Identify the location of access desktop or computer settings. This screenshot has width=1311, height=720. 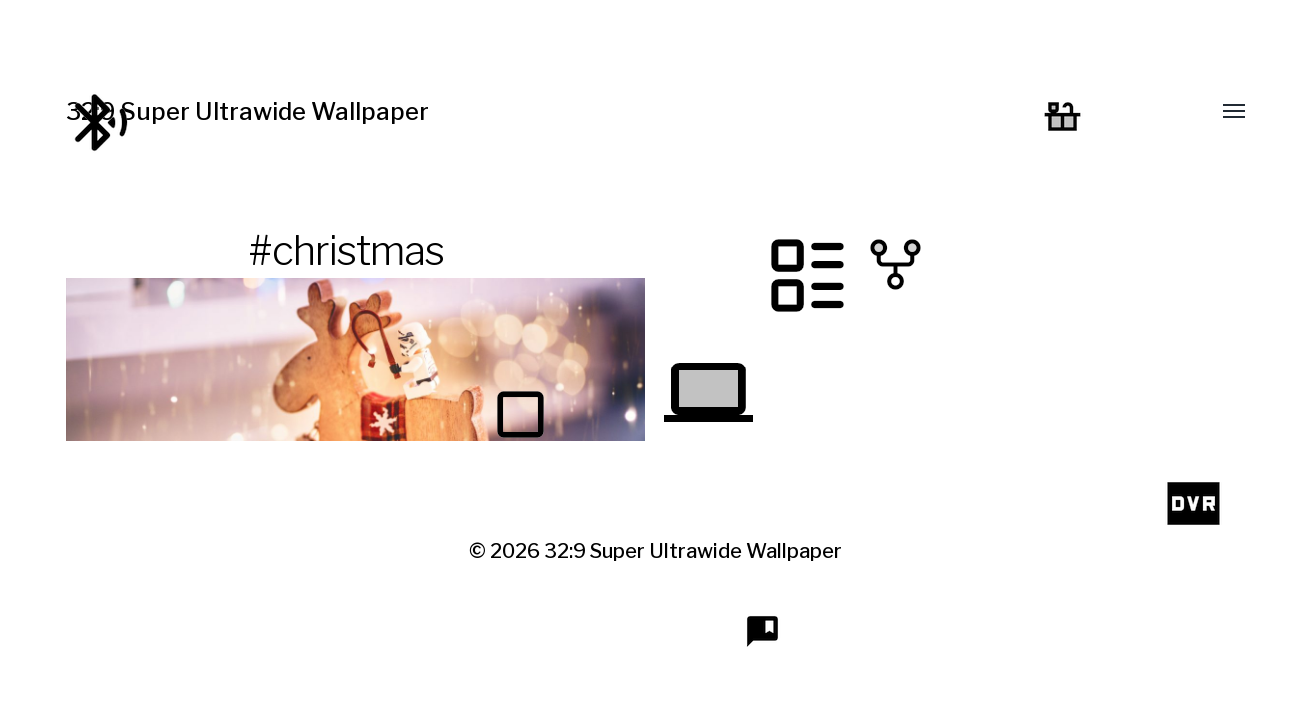
(708, 392).